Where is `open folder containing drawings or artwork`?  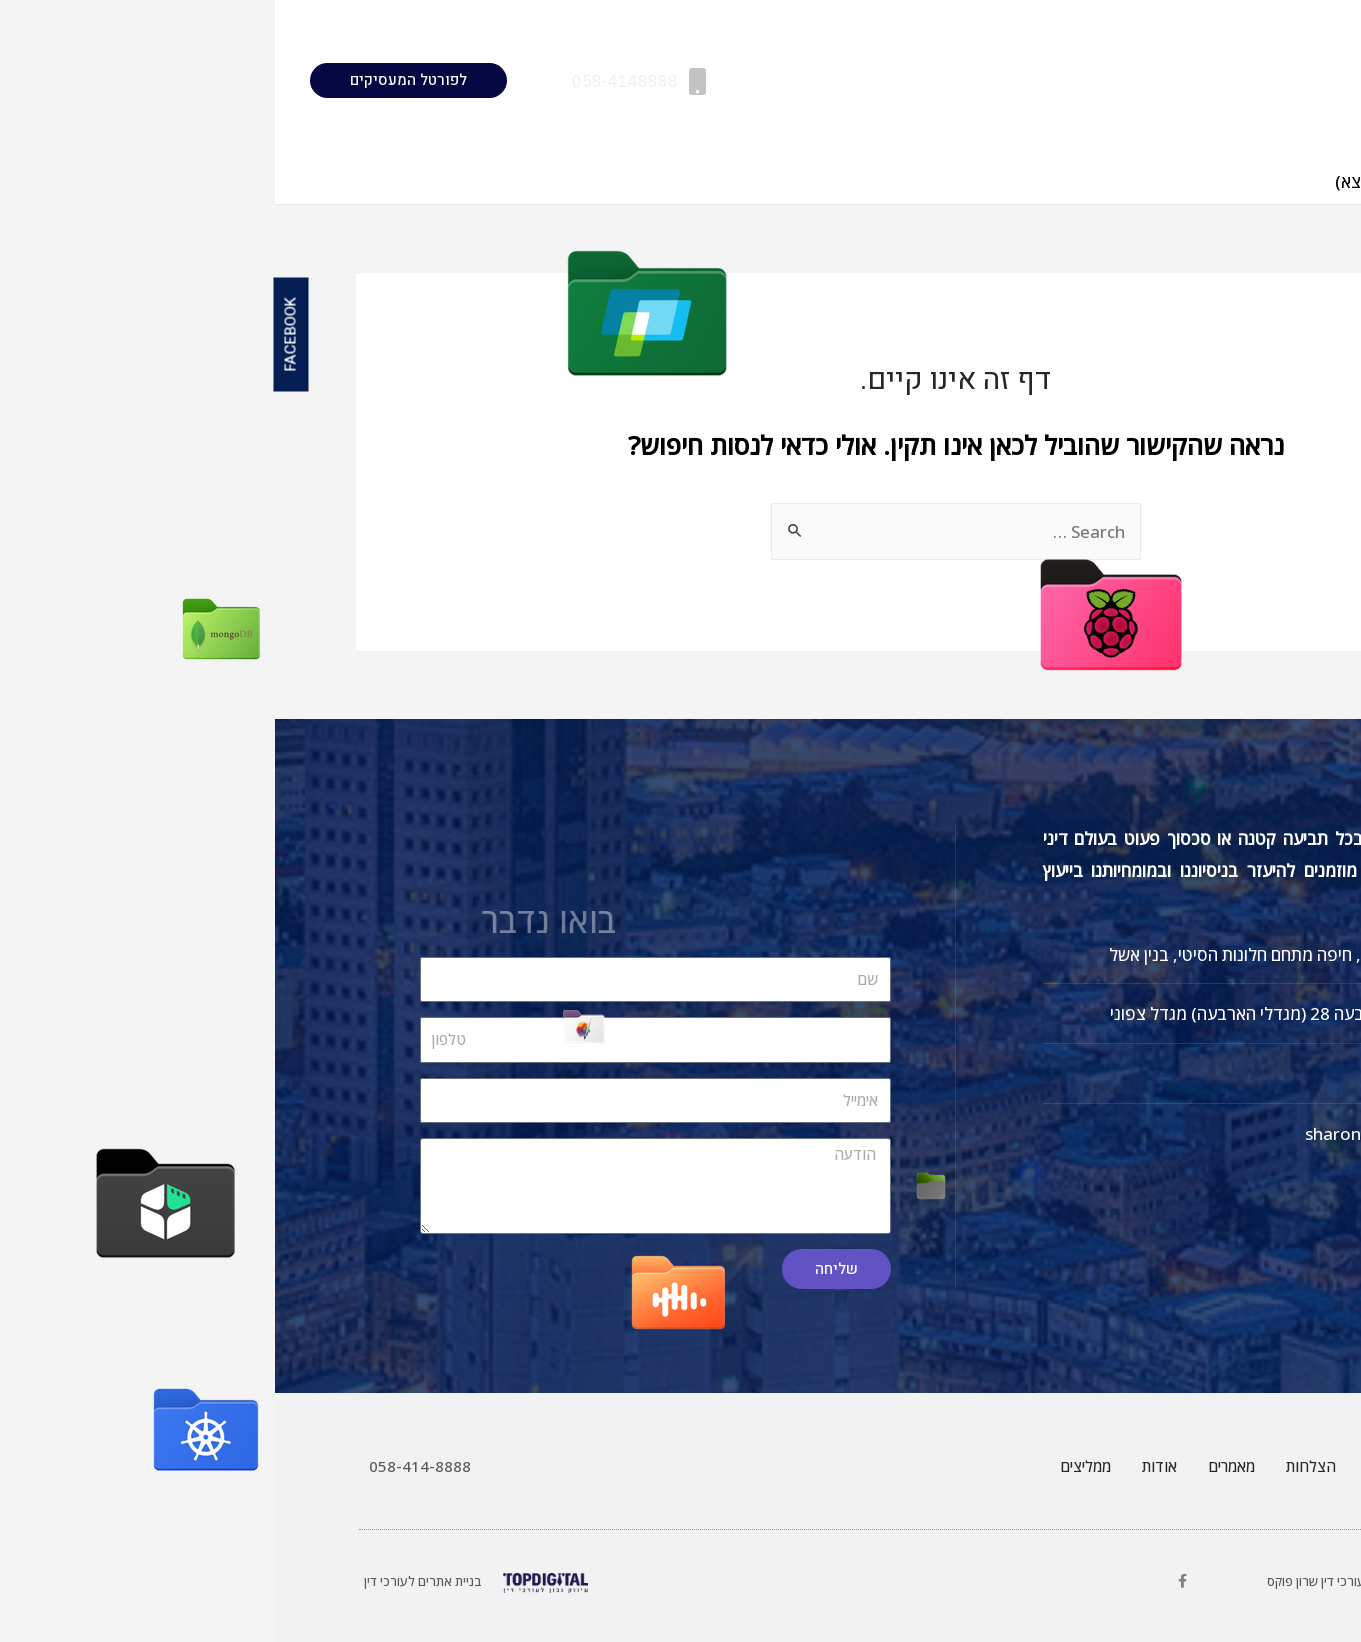
open folder containing drawings or artwork is located at coordinates (583, 1027).